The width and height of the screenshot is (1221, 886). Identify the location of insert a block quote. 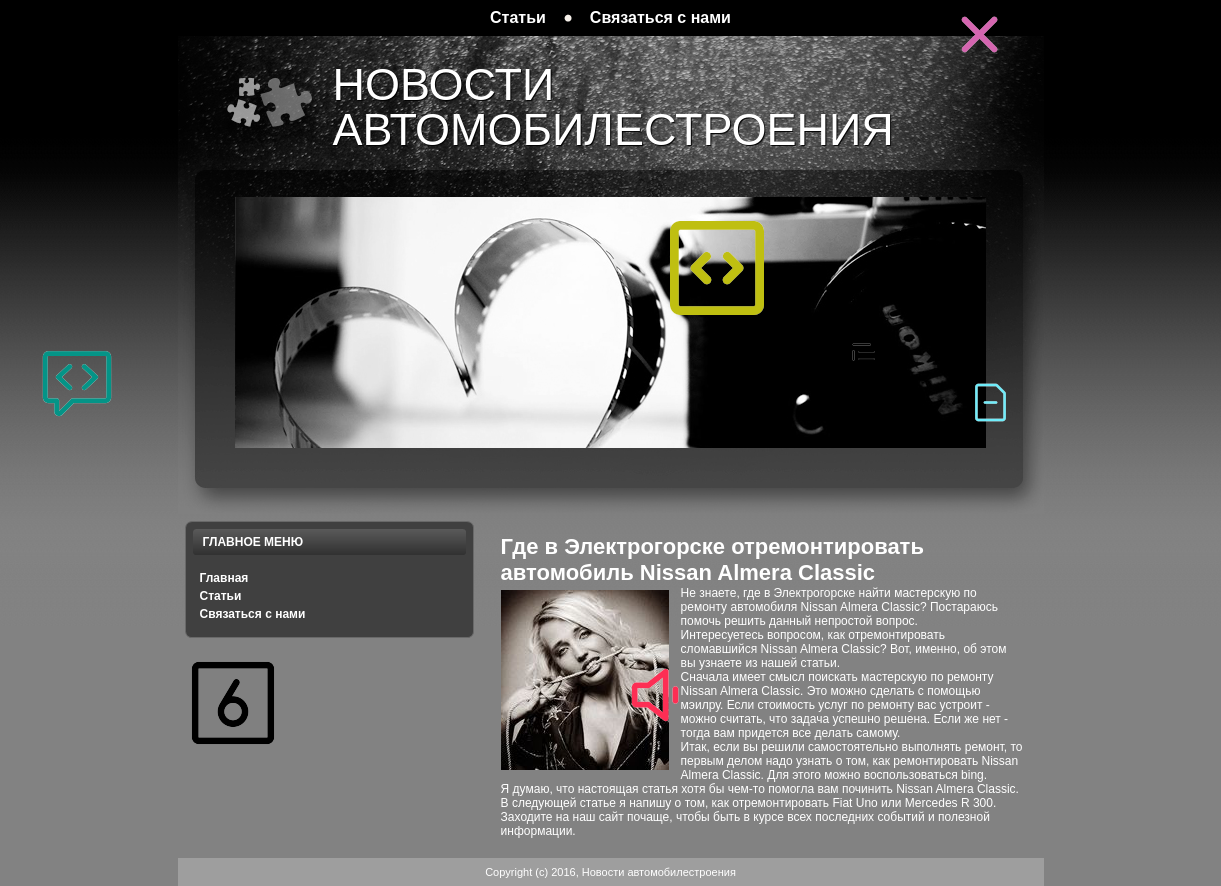
(863, 351).